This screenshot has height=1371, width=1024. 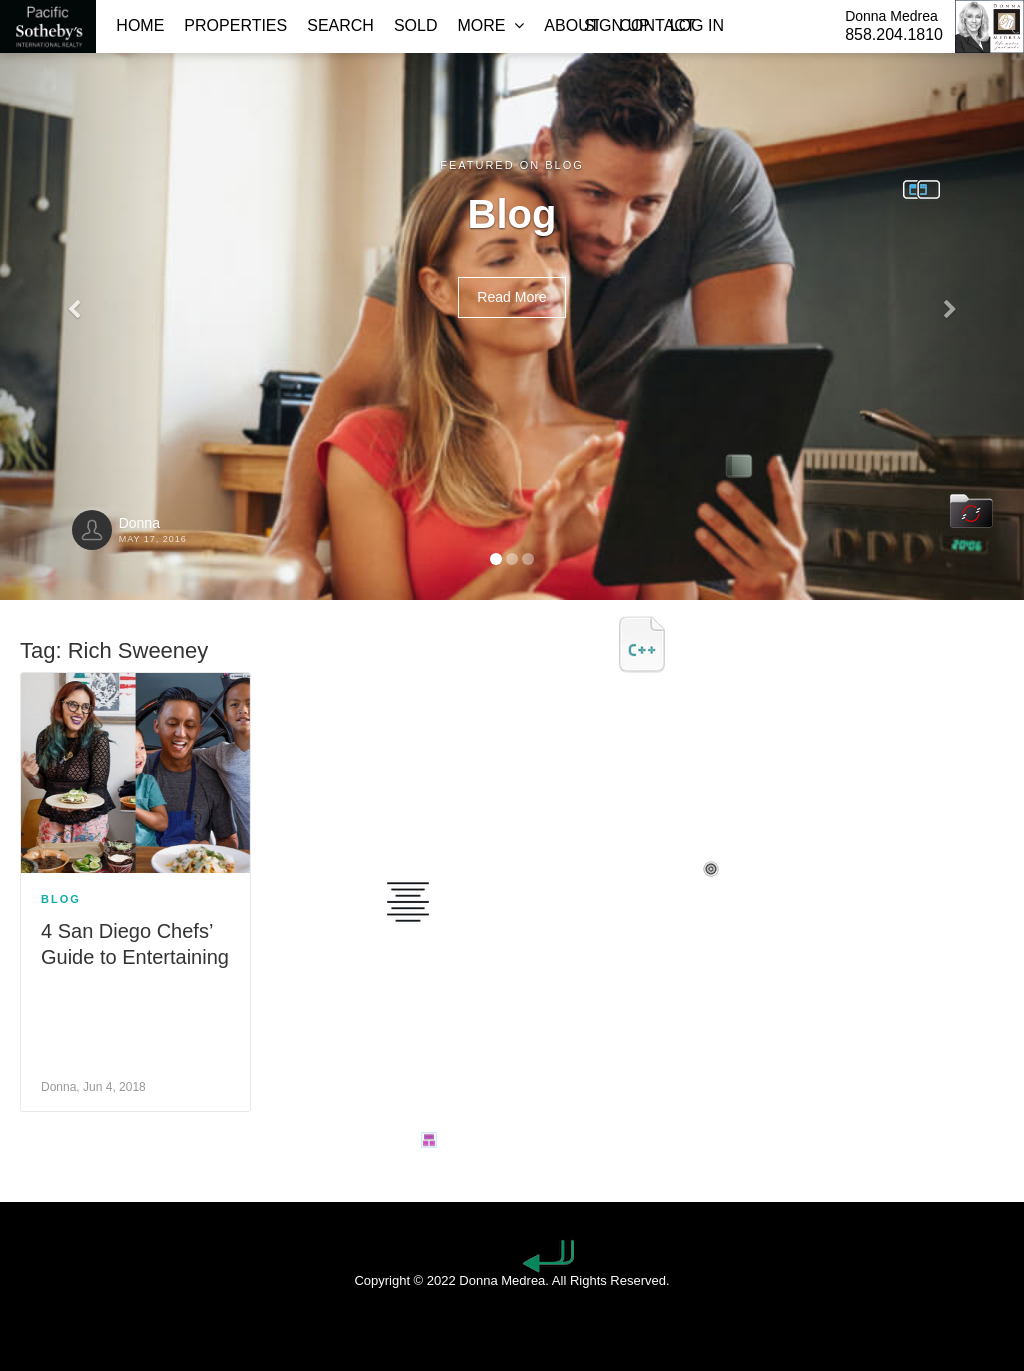 What do you see at coordinates (408, 903) in the screenshot?
I see `center align text` at bounding box center [408, 903].